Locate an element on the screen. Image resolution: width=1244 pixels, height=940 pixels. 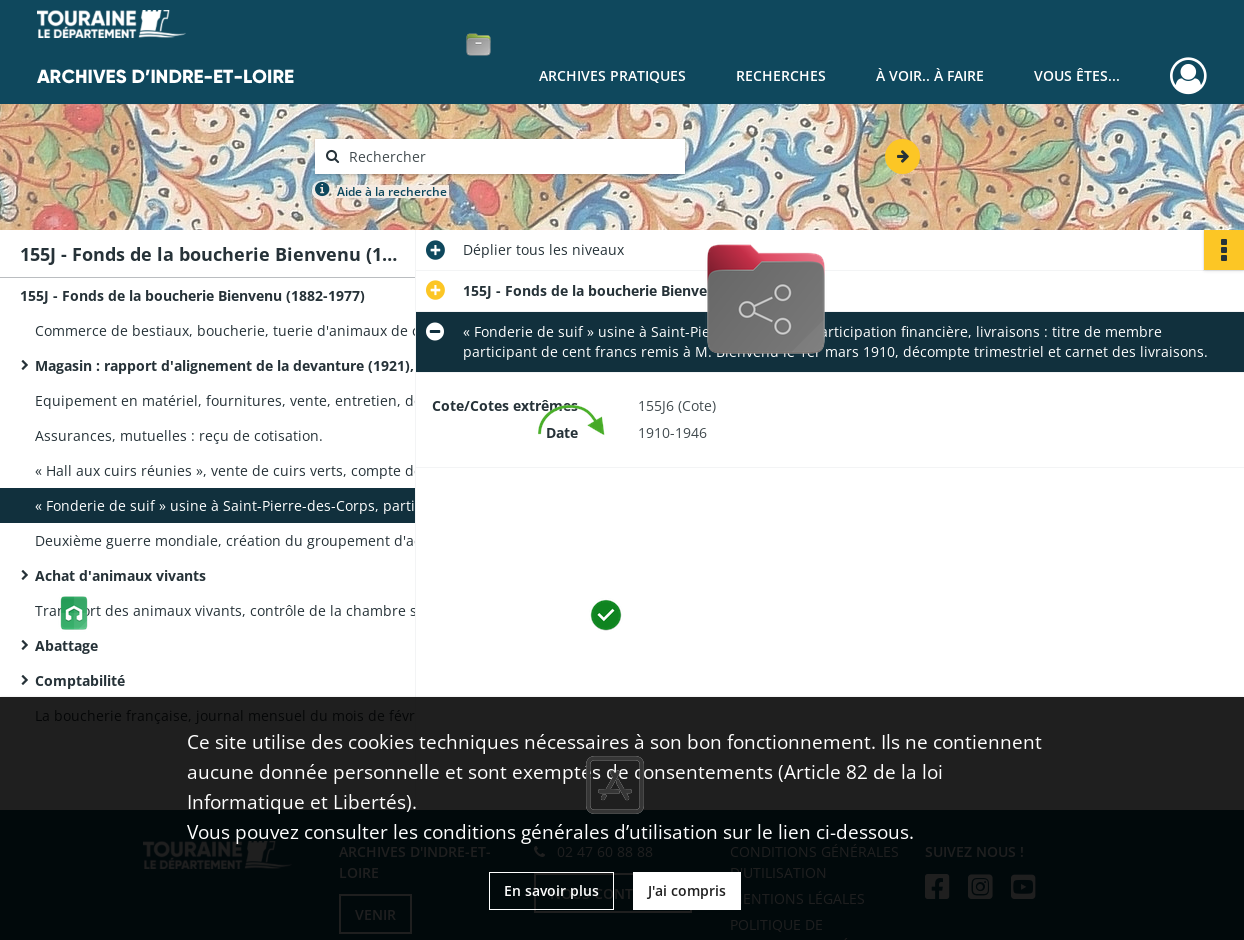
indicates a selected or checked item is located at coordinates (606, 615).